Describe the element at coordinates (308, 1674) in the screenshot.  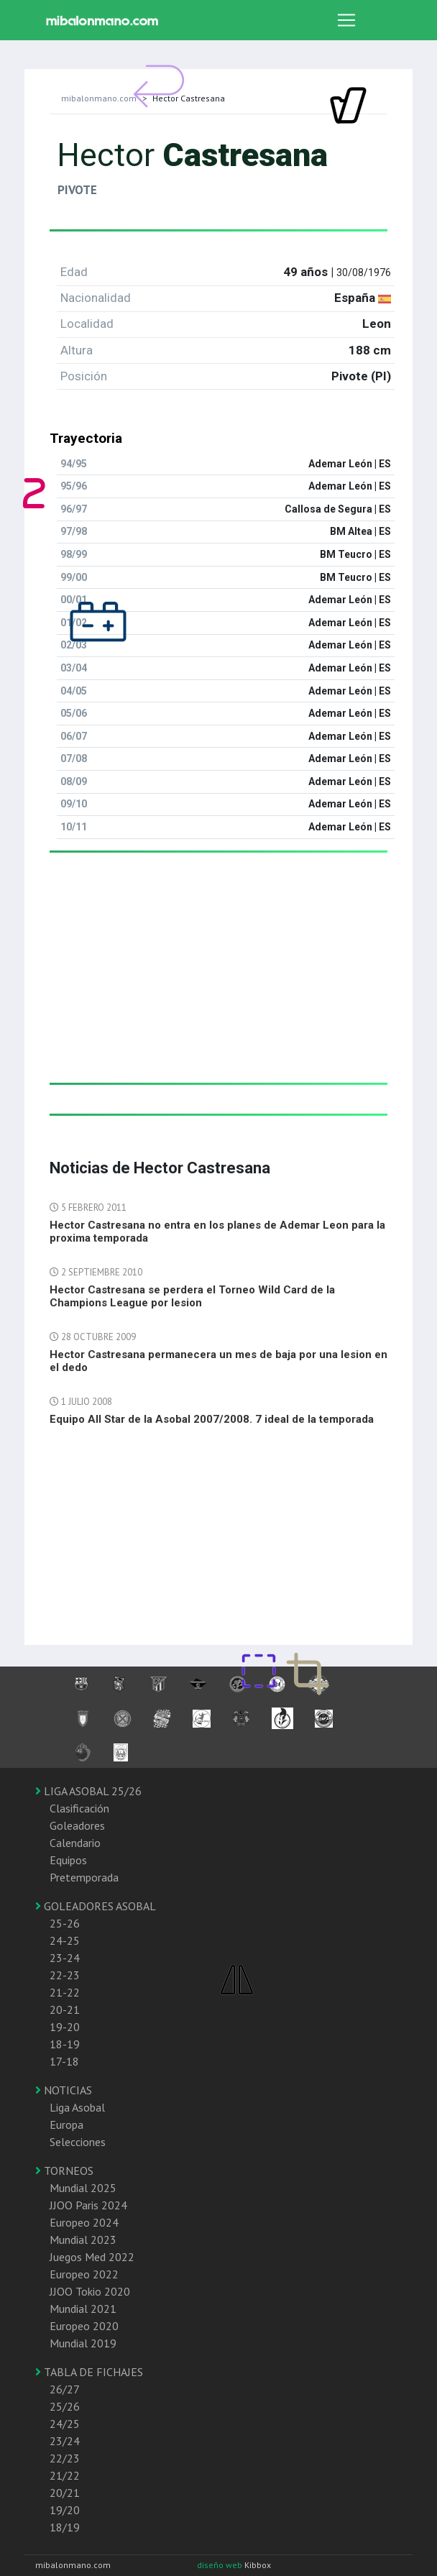
I see `crop an image or photo` at that location.